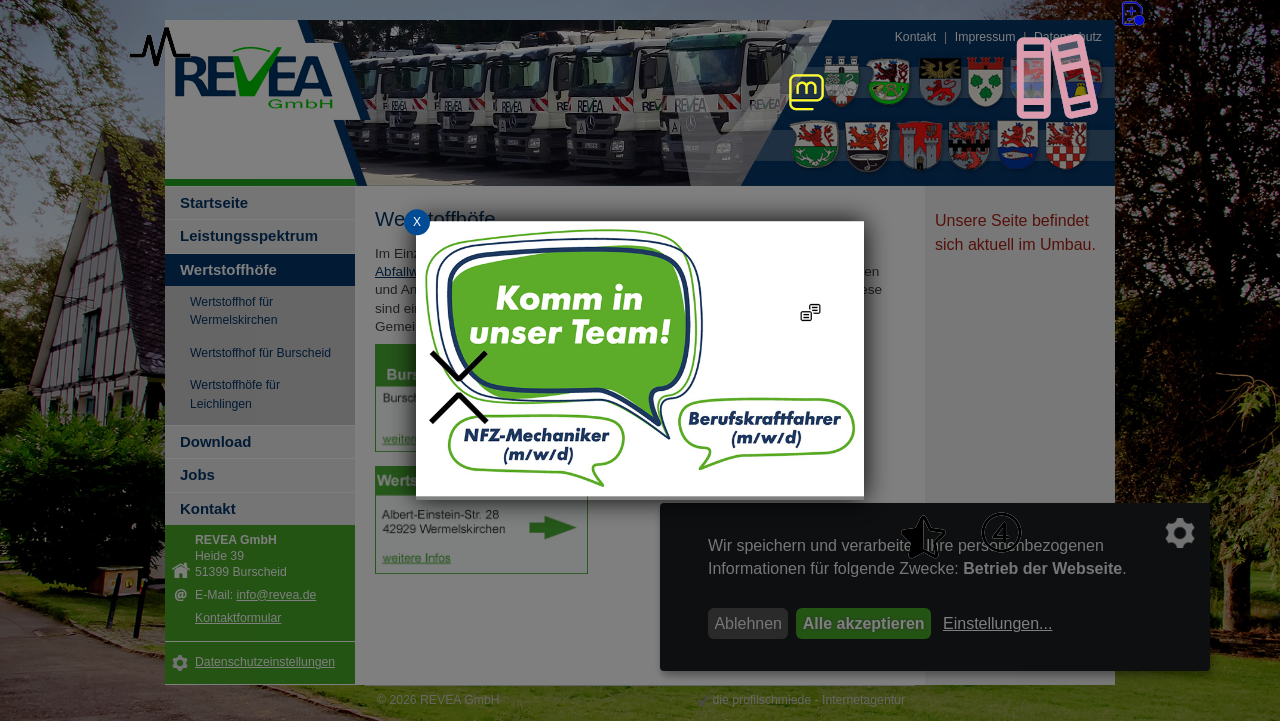 This screenshot has height=721, width=1280. I want to click on indicates an enumeration type in code, so click(810, 312).